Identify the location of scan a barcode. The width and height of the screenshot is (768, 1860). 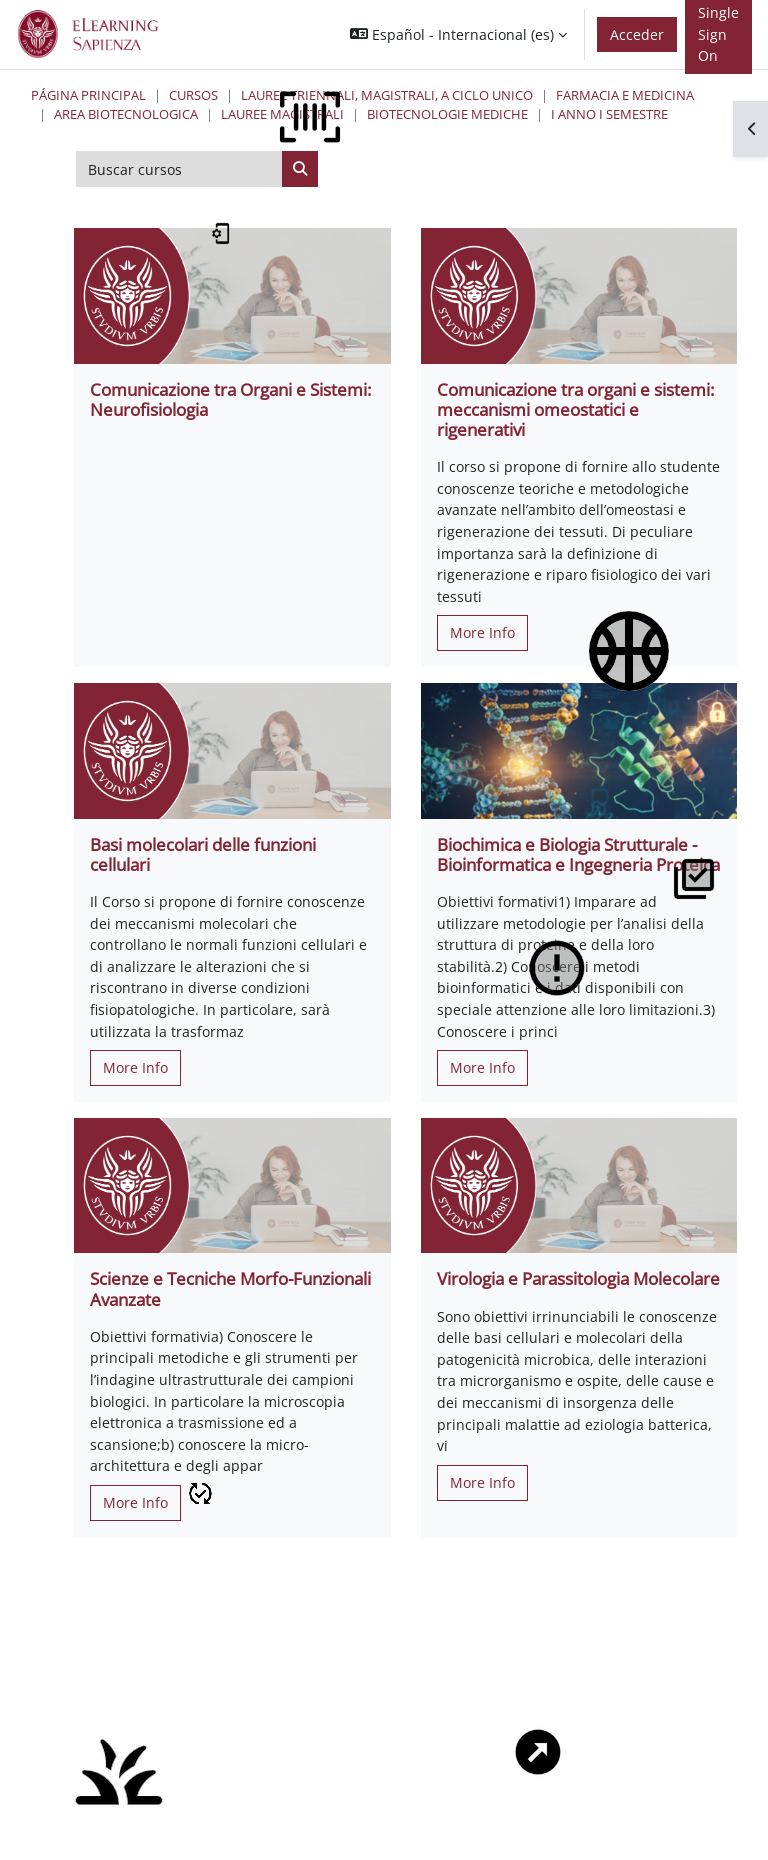
(310, 117).